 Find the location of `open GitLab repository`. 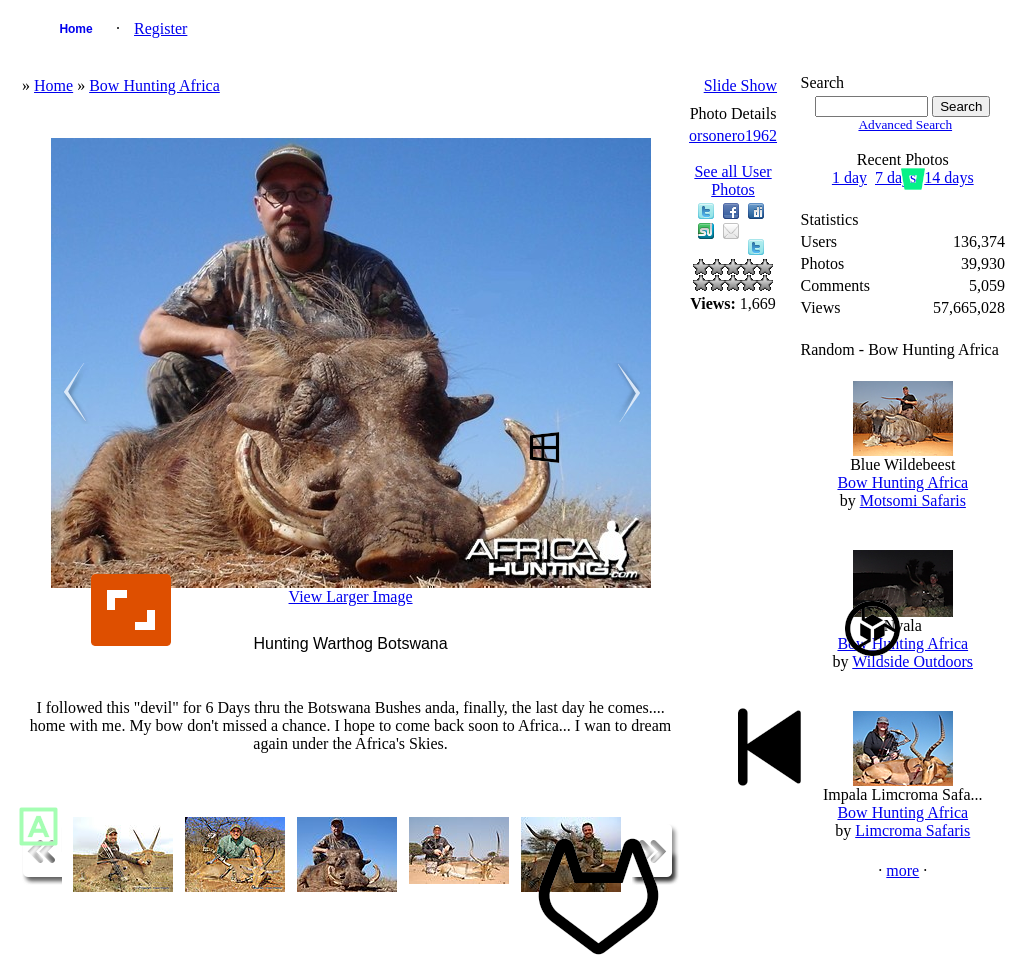

open GitLab repository is located at coordinates (598, 896).